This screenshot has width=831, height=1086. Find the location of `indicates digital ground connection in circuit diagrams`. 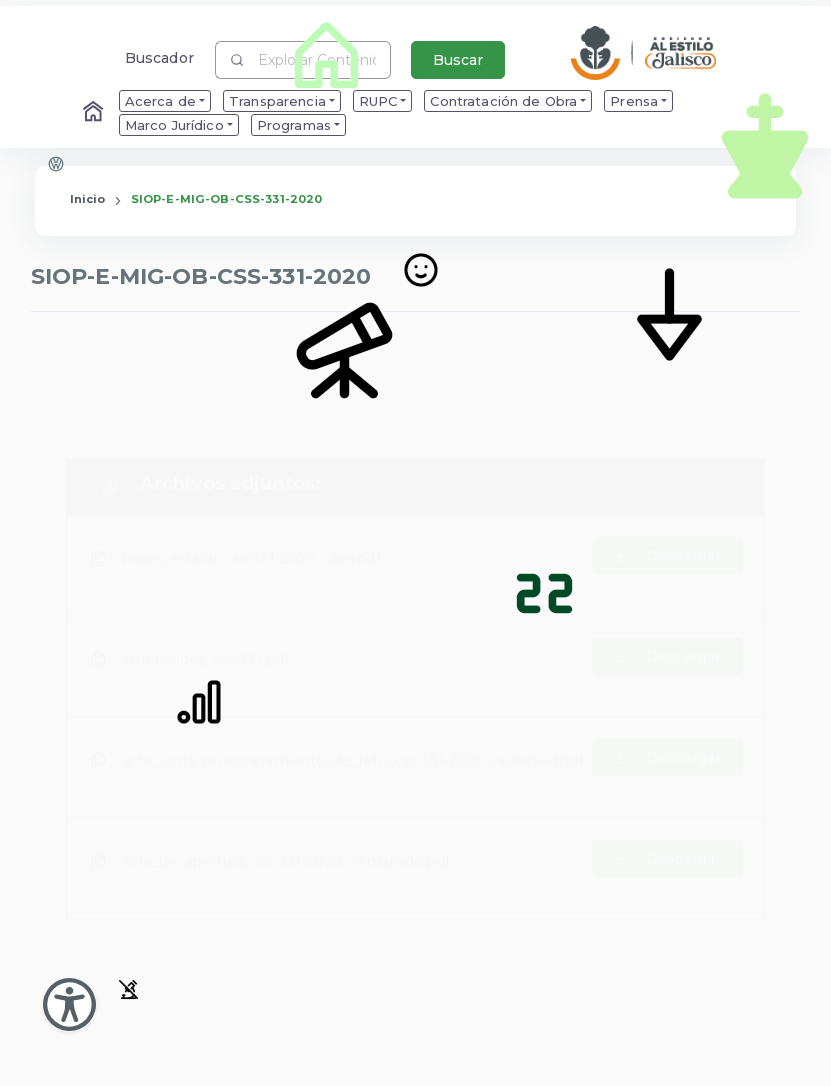

indicates digital ground connection in circuit diagrams is located at coordinates (669, 314).